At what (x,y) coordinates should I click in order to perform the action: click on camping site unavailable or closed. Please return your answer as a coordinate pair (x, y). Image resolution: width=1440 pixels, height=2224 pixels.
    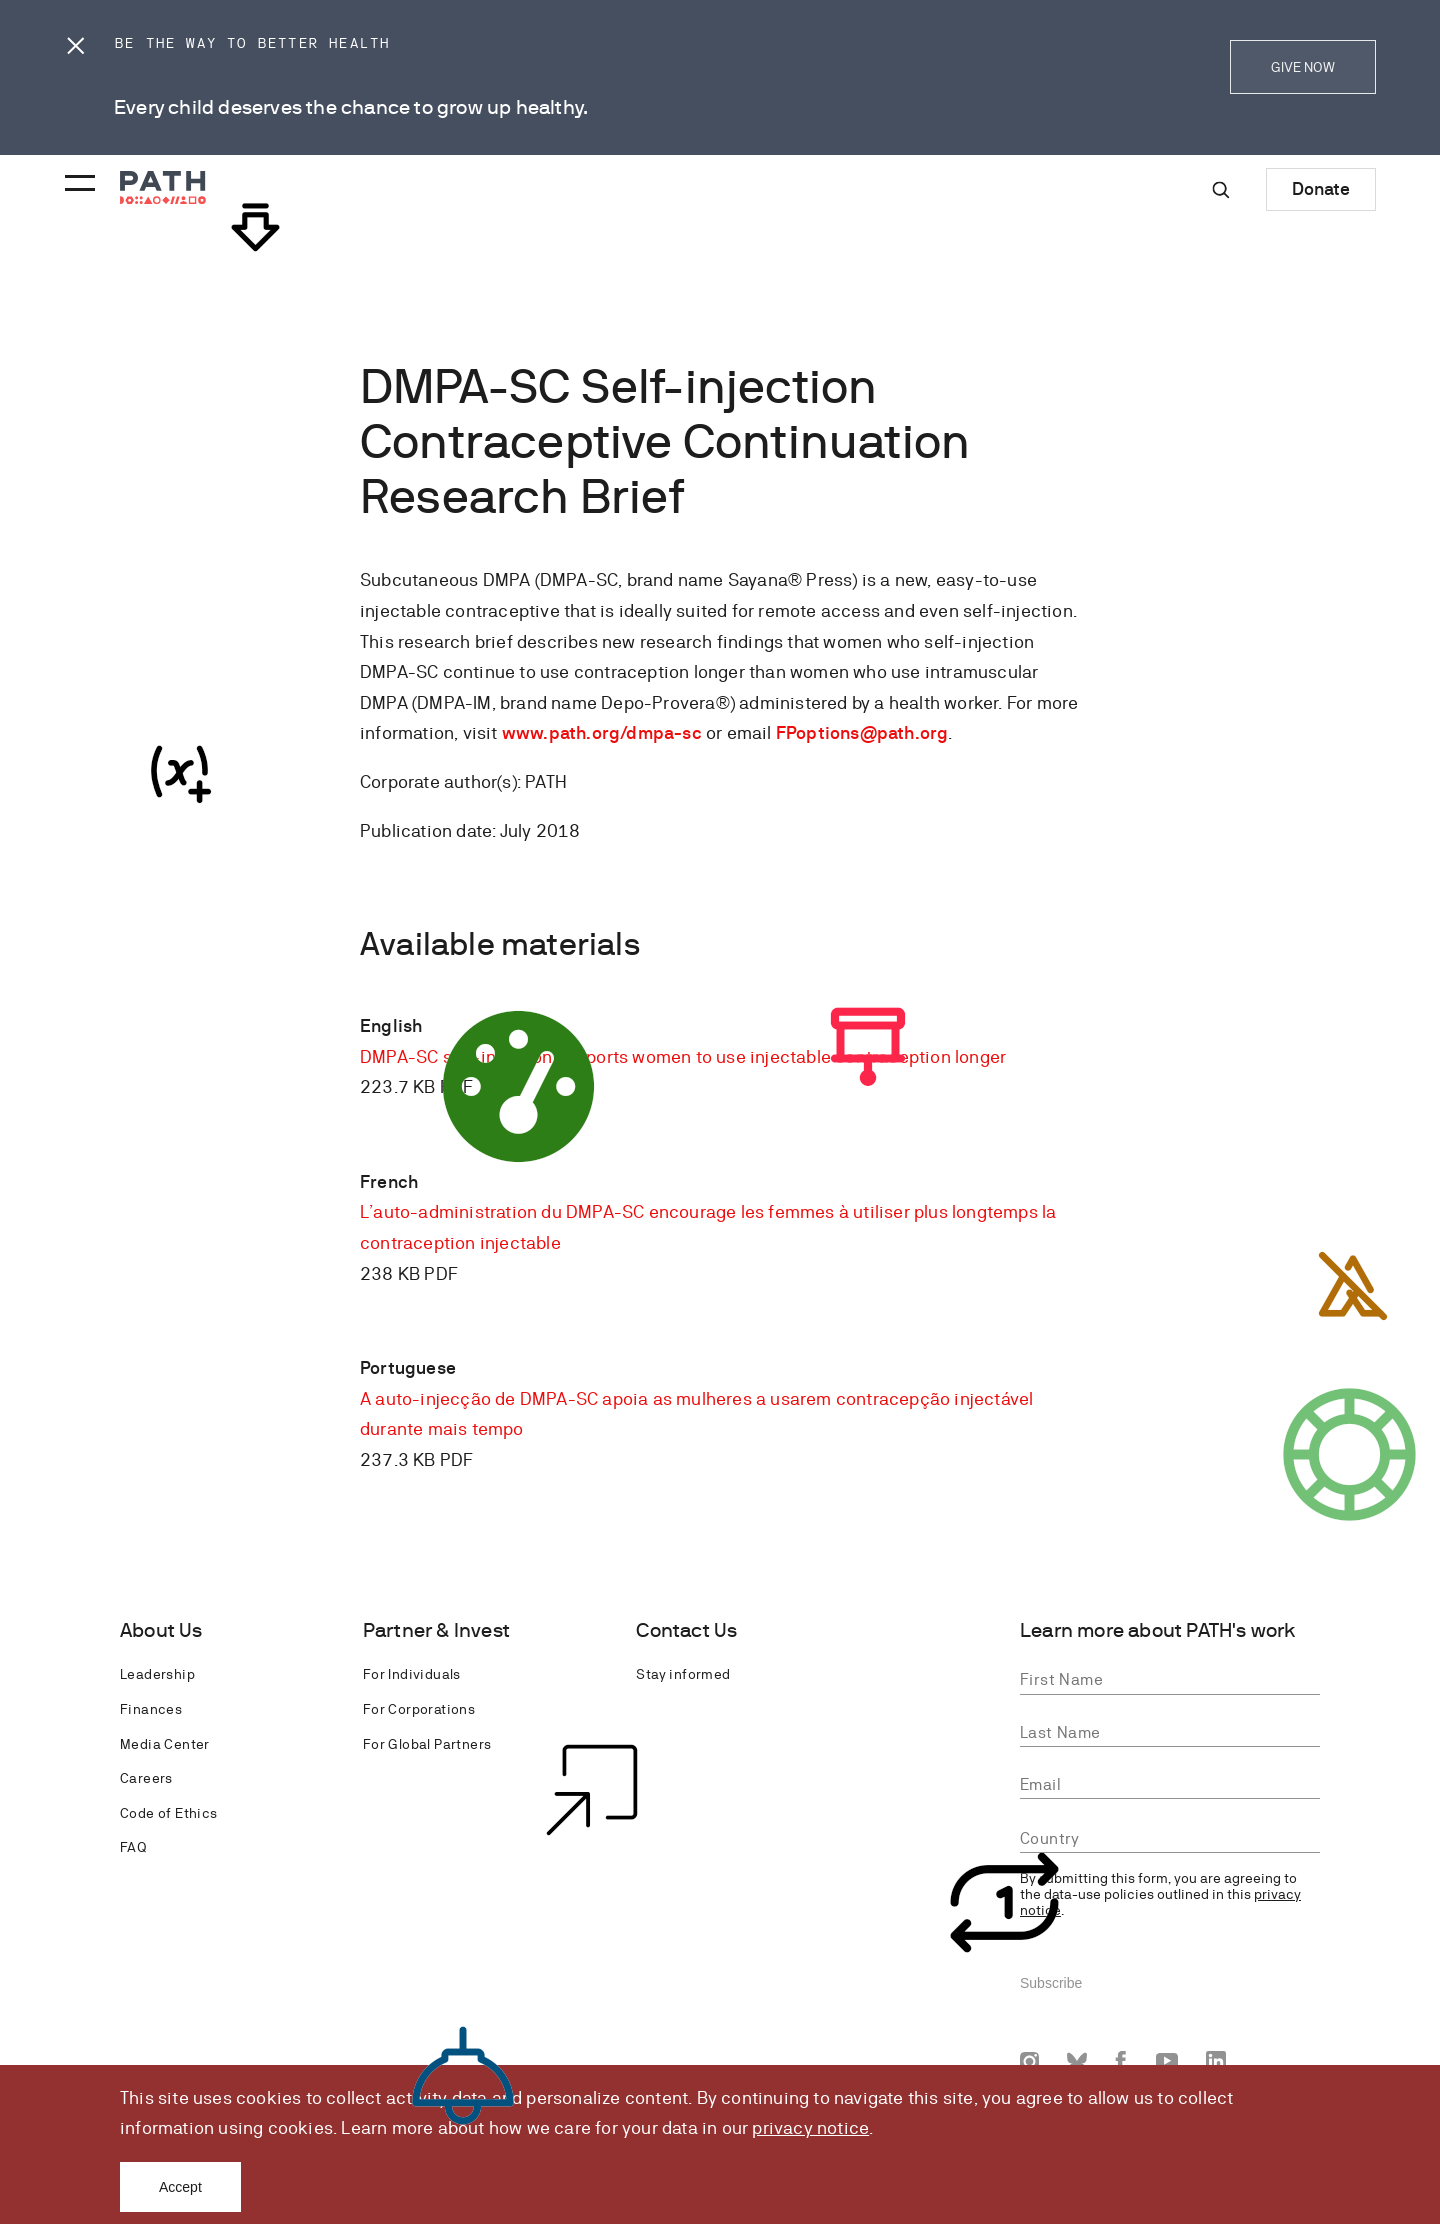
    Looking at the image, I should click on (1353, 1286).